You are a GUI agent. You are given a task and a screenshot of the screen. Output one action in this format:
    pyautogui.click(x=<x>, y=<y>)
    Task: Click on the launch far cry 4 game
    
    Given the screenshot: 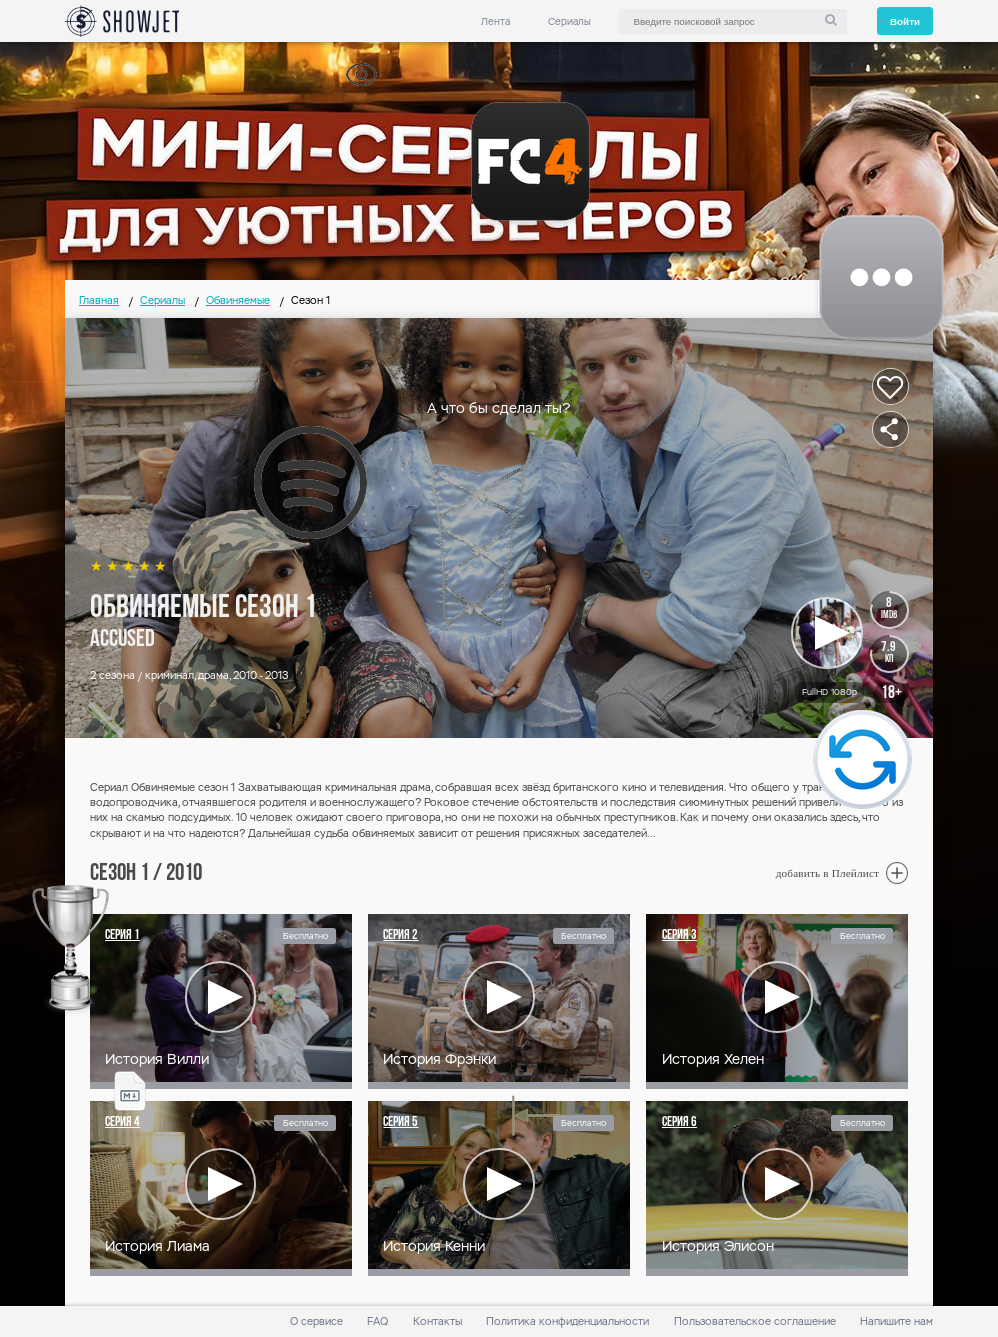 What is the action you would take?
    pyautogui.click(x=530, y=161)
    